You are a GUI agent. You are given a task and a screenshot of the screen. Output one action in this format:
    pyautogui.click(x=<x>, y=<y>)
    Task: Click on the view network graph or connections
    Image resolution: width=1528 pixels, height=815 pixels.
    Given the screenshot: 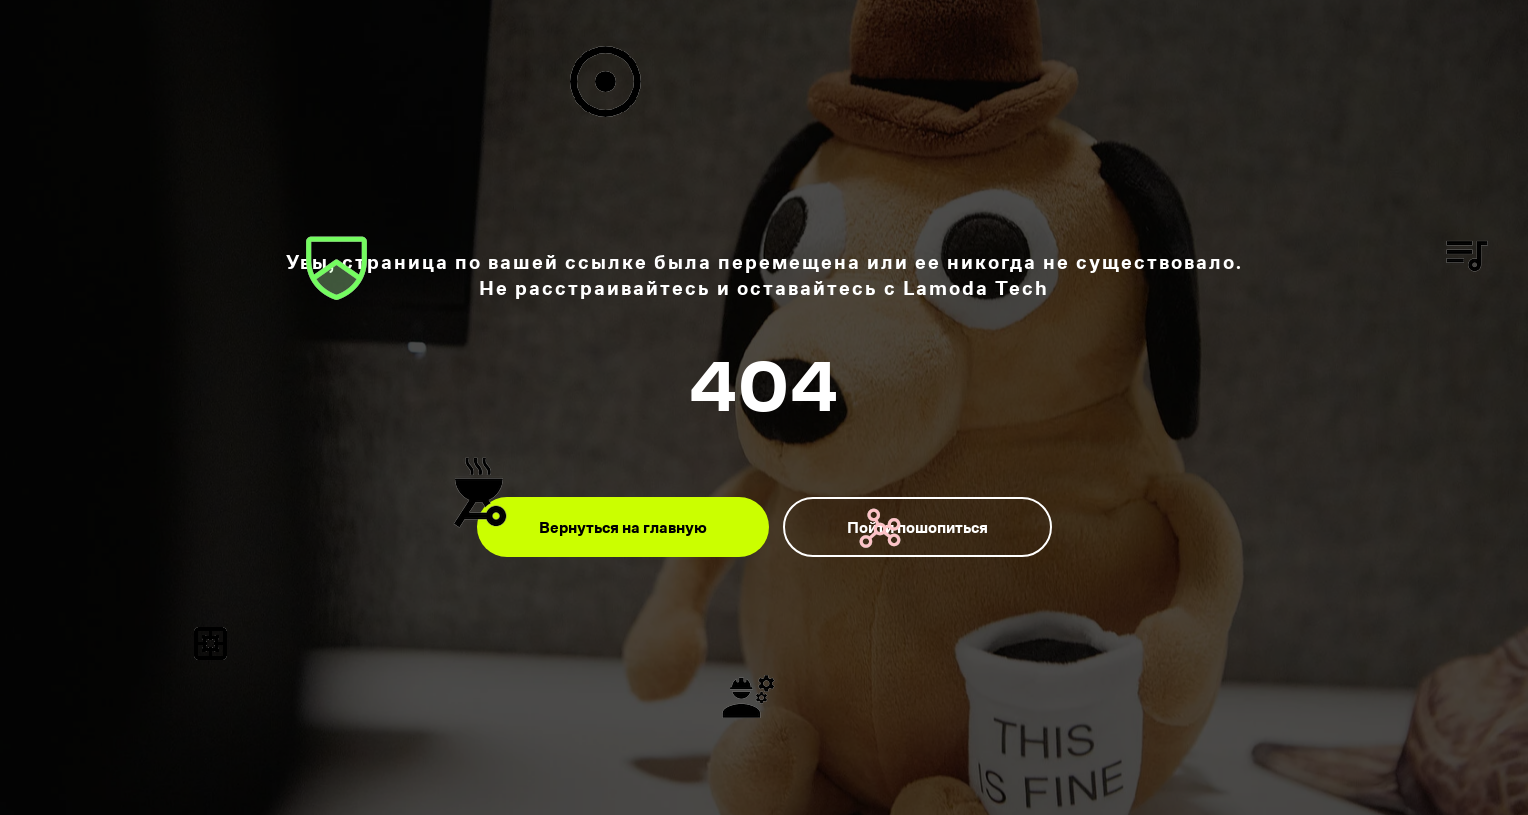 What is the action you would take?
    pyautogui.click(x=880, y=529)
    